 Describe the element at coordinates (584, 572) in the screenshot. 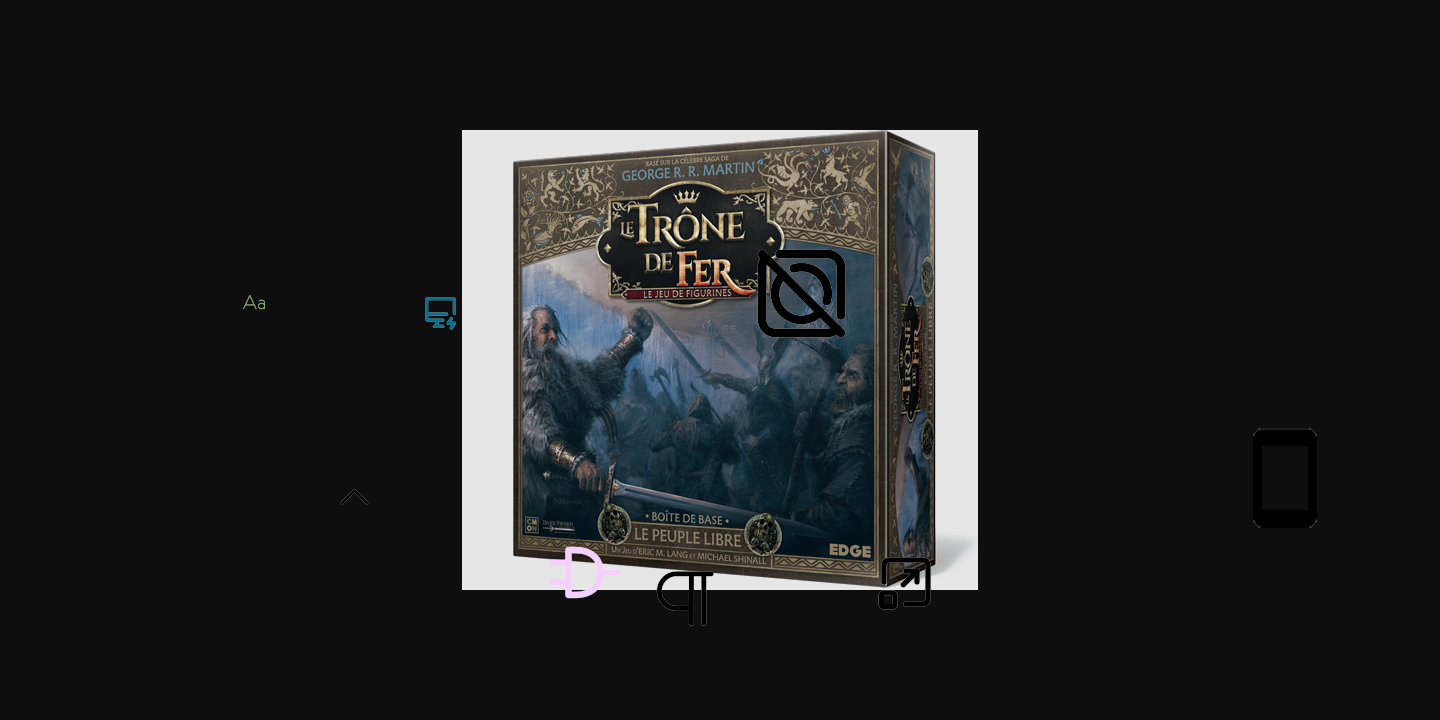

I see `represents a logical AND gate in circuit diagrams` at that location.